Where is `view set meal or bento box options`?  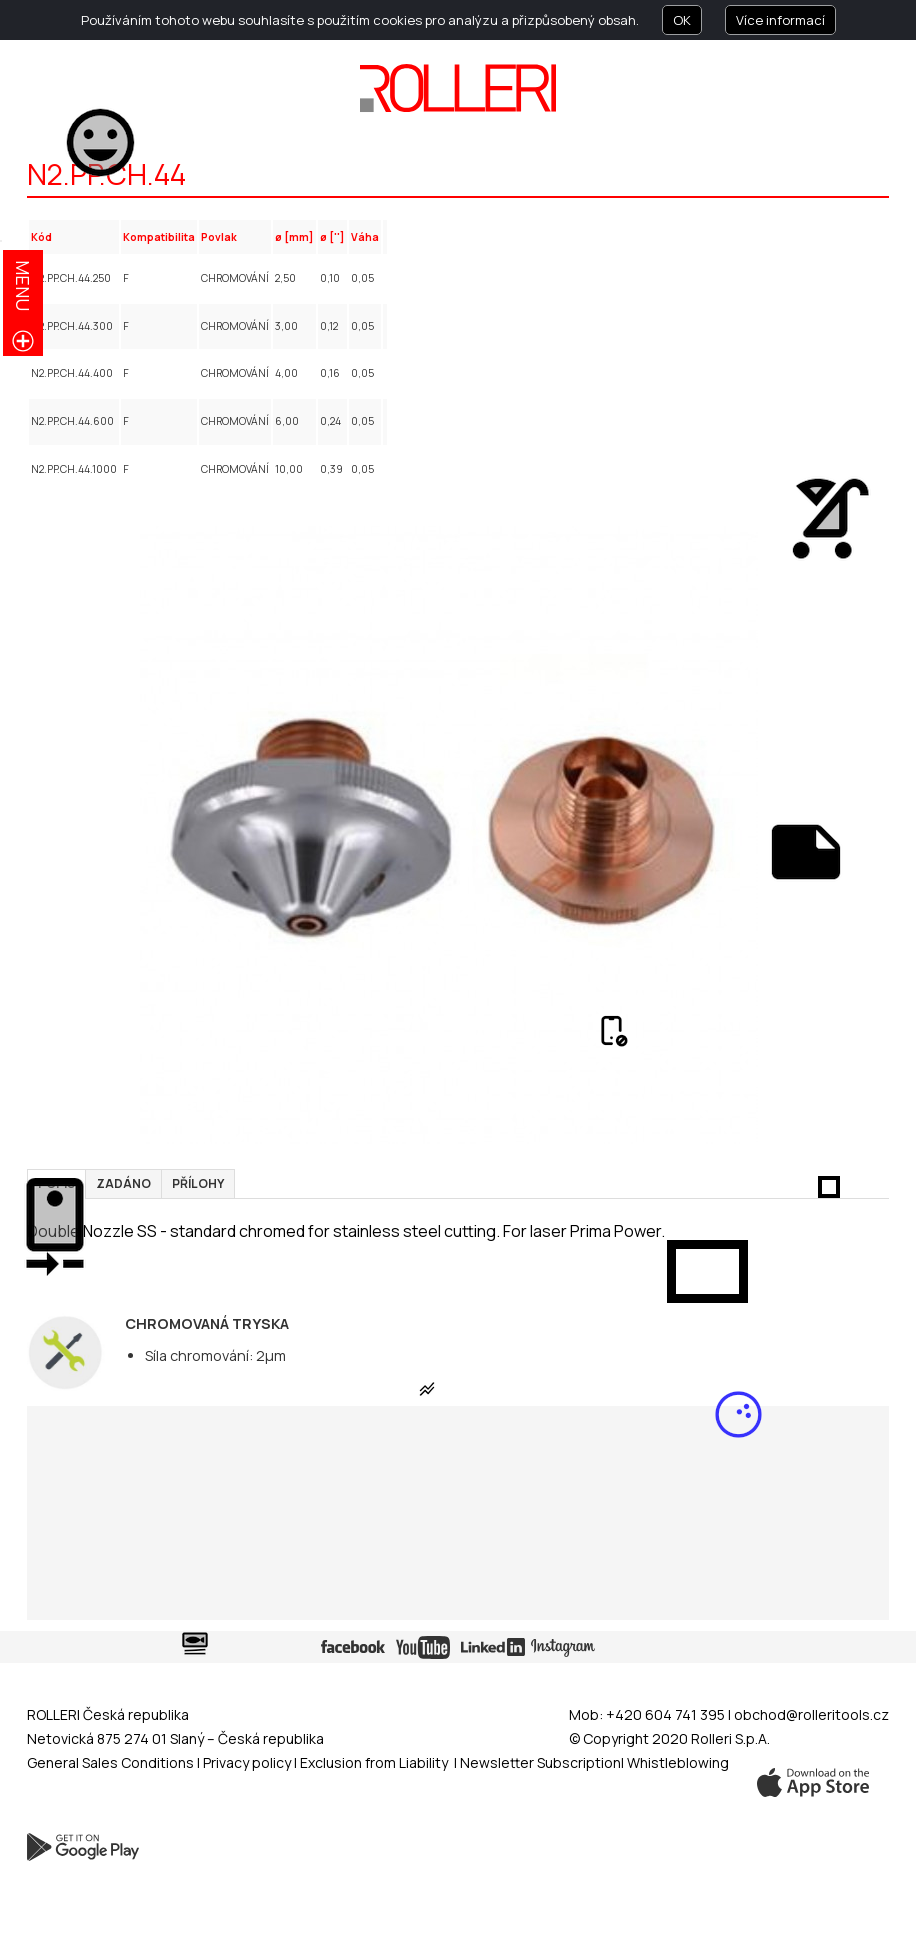
view set meal or bento box options is located at coordinates (195, 1644).